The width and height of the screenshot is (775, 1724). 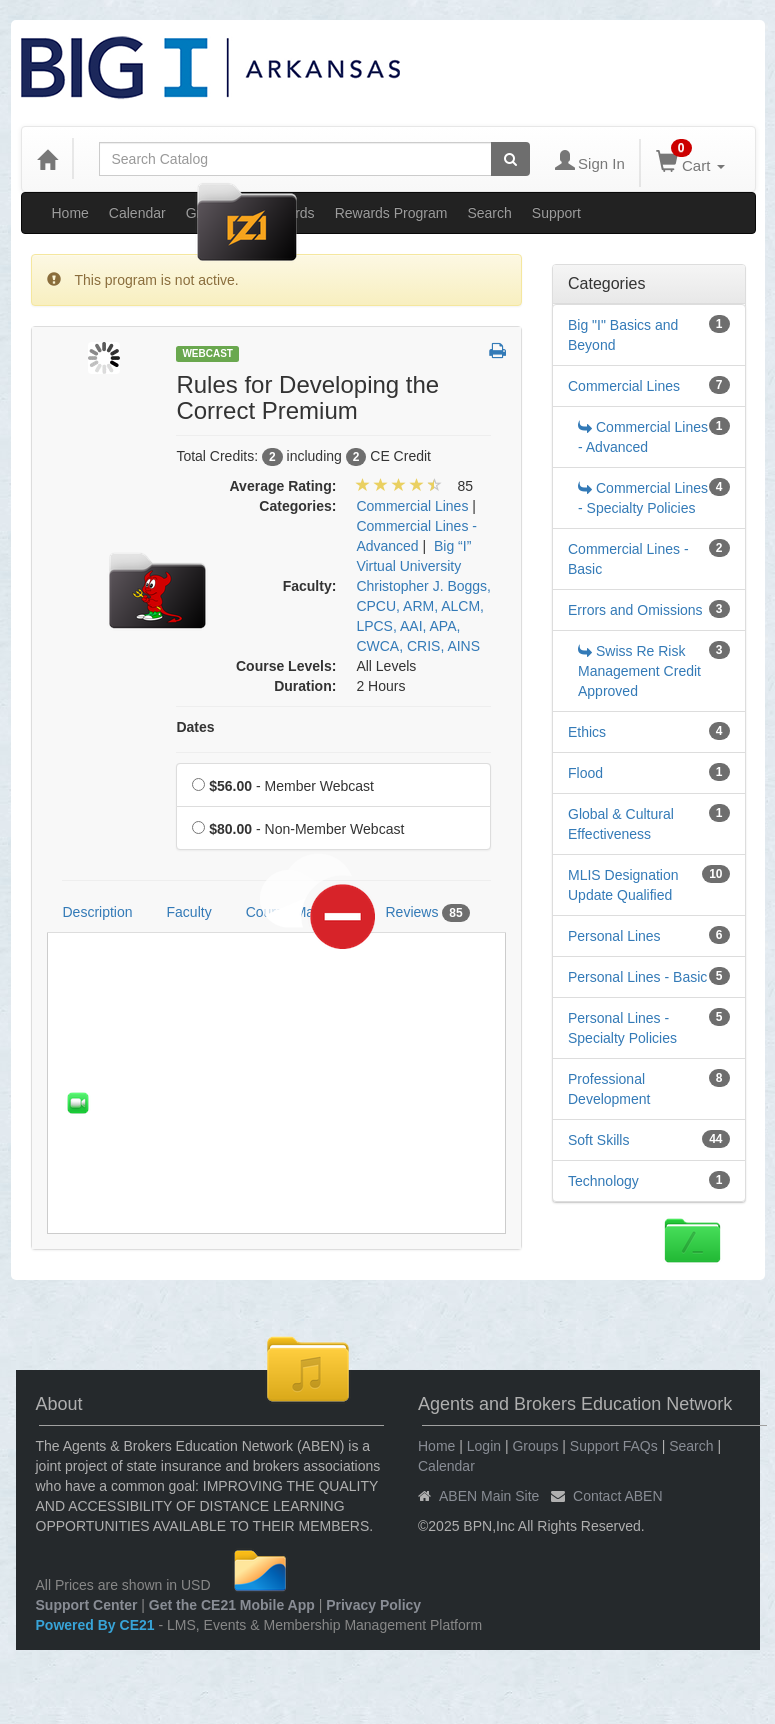 I want to click on open your files folder, so click(x=260, y=1572).